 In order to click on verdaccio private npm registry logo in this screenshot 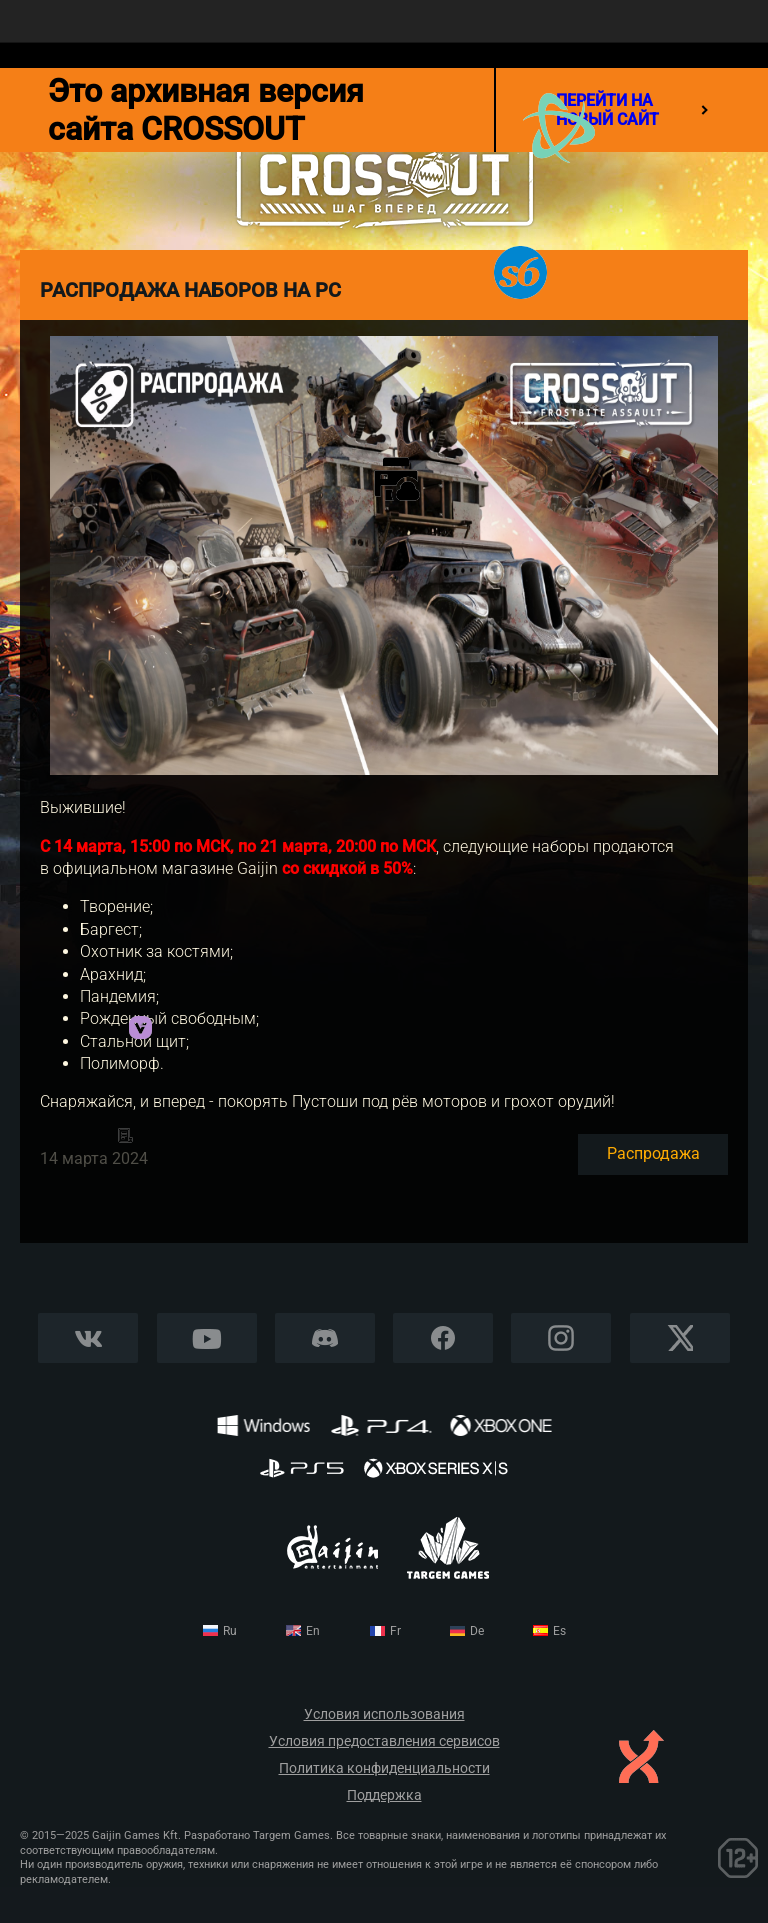, I will do `click(140, 1027)`.